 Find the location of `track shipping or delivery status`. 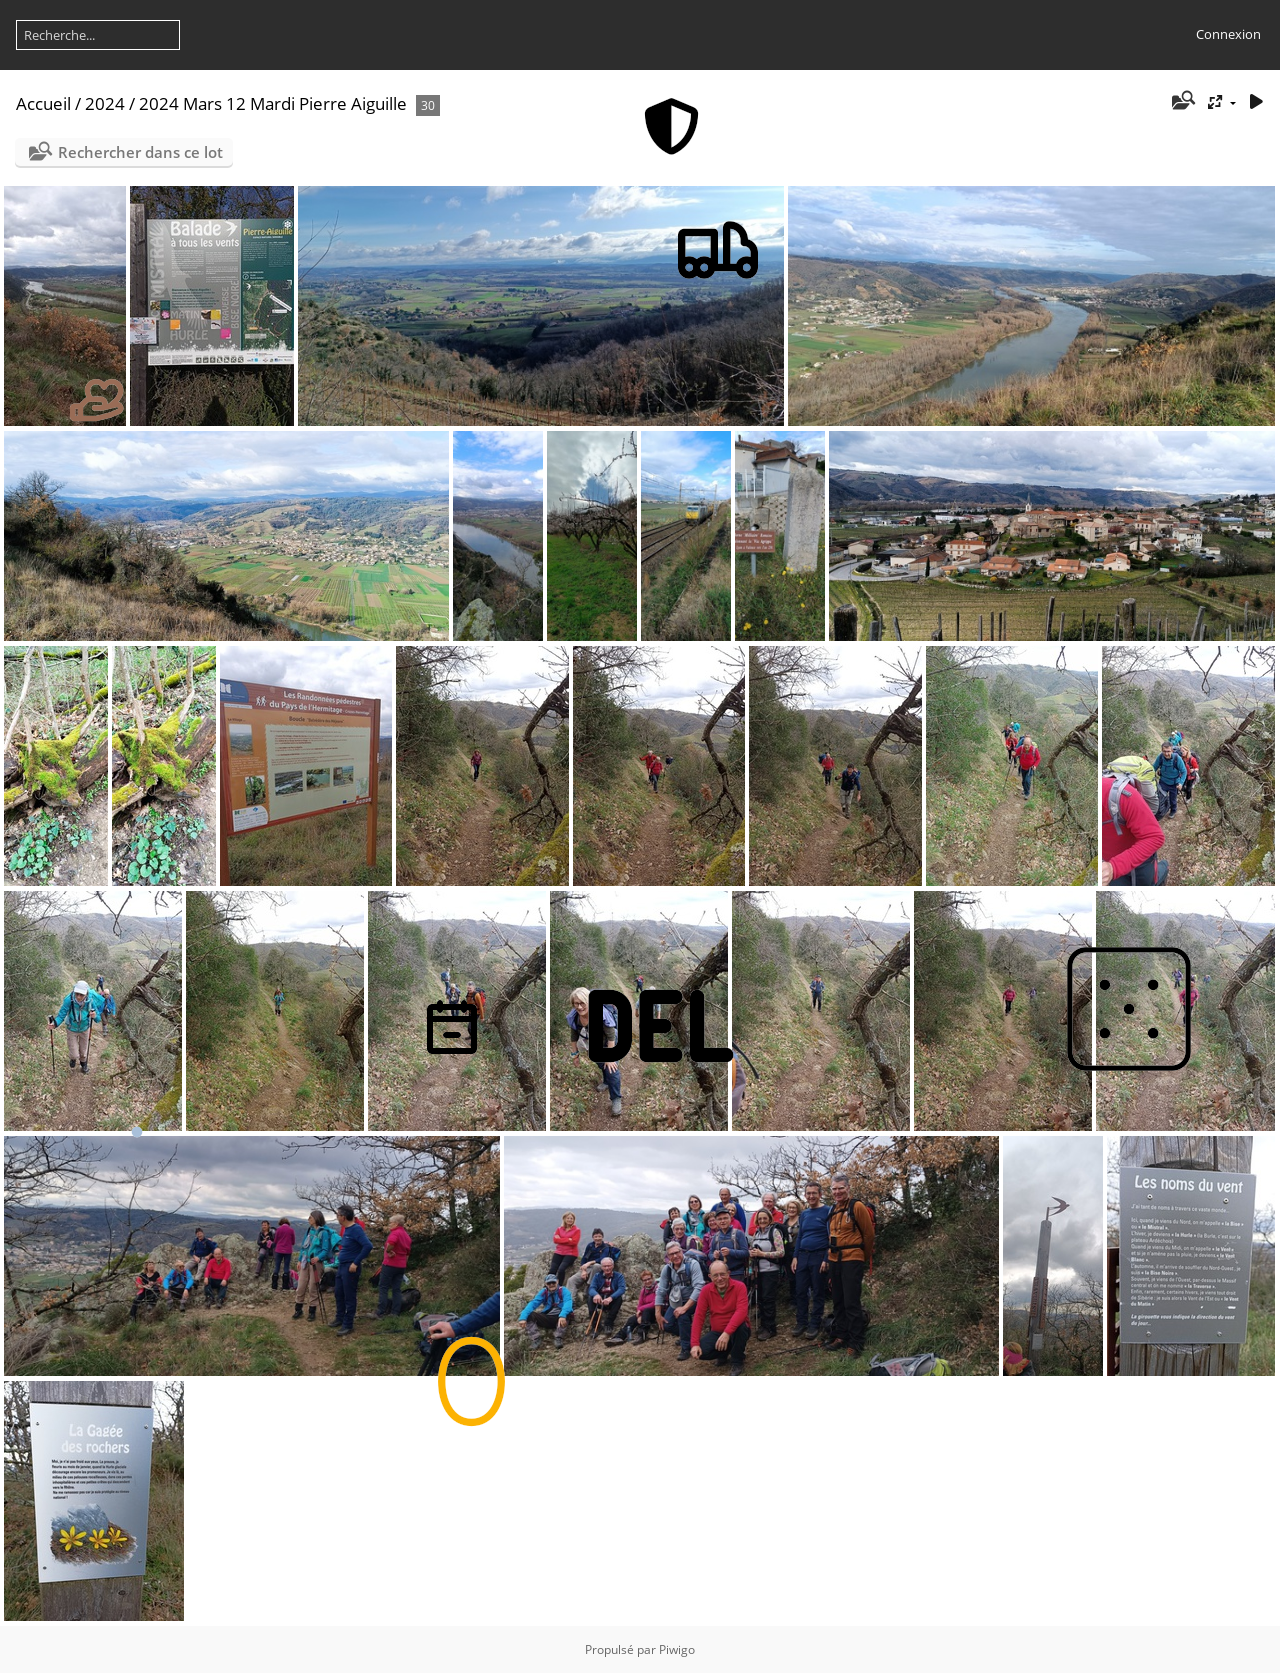

track shipping or delivery status is located at coordinates (718, 250).